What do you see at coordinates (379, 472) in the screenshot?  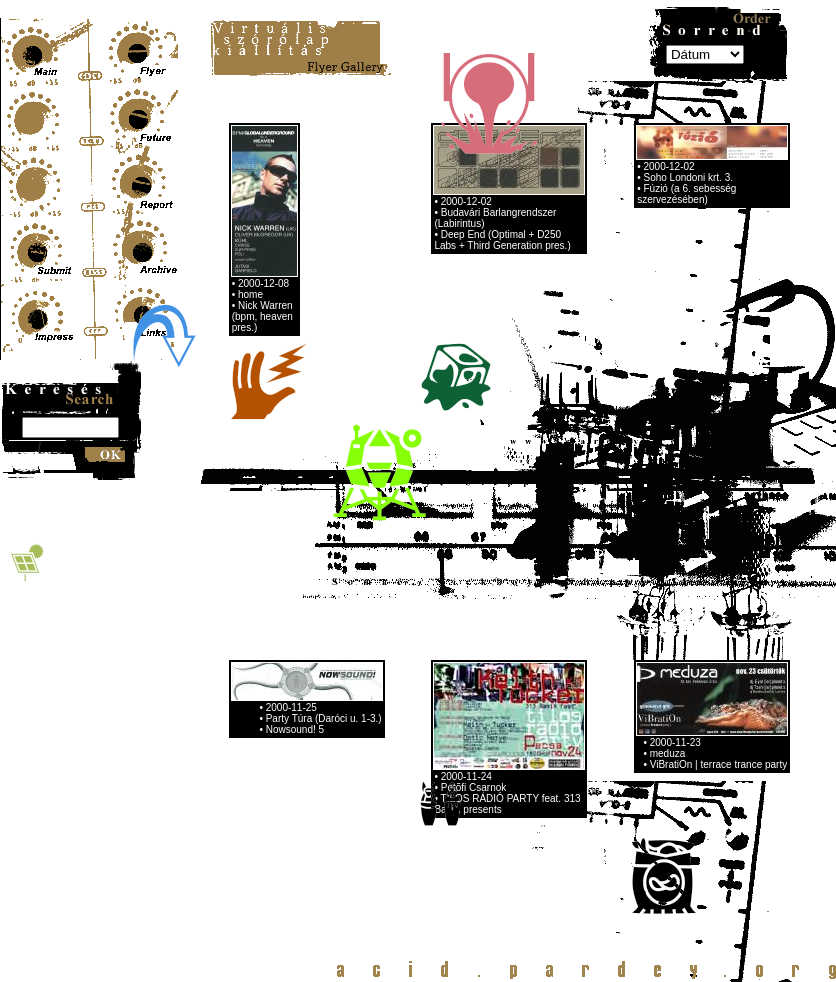 I see `access space exploration game content` at bounding box center [379, 472].